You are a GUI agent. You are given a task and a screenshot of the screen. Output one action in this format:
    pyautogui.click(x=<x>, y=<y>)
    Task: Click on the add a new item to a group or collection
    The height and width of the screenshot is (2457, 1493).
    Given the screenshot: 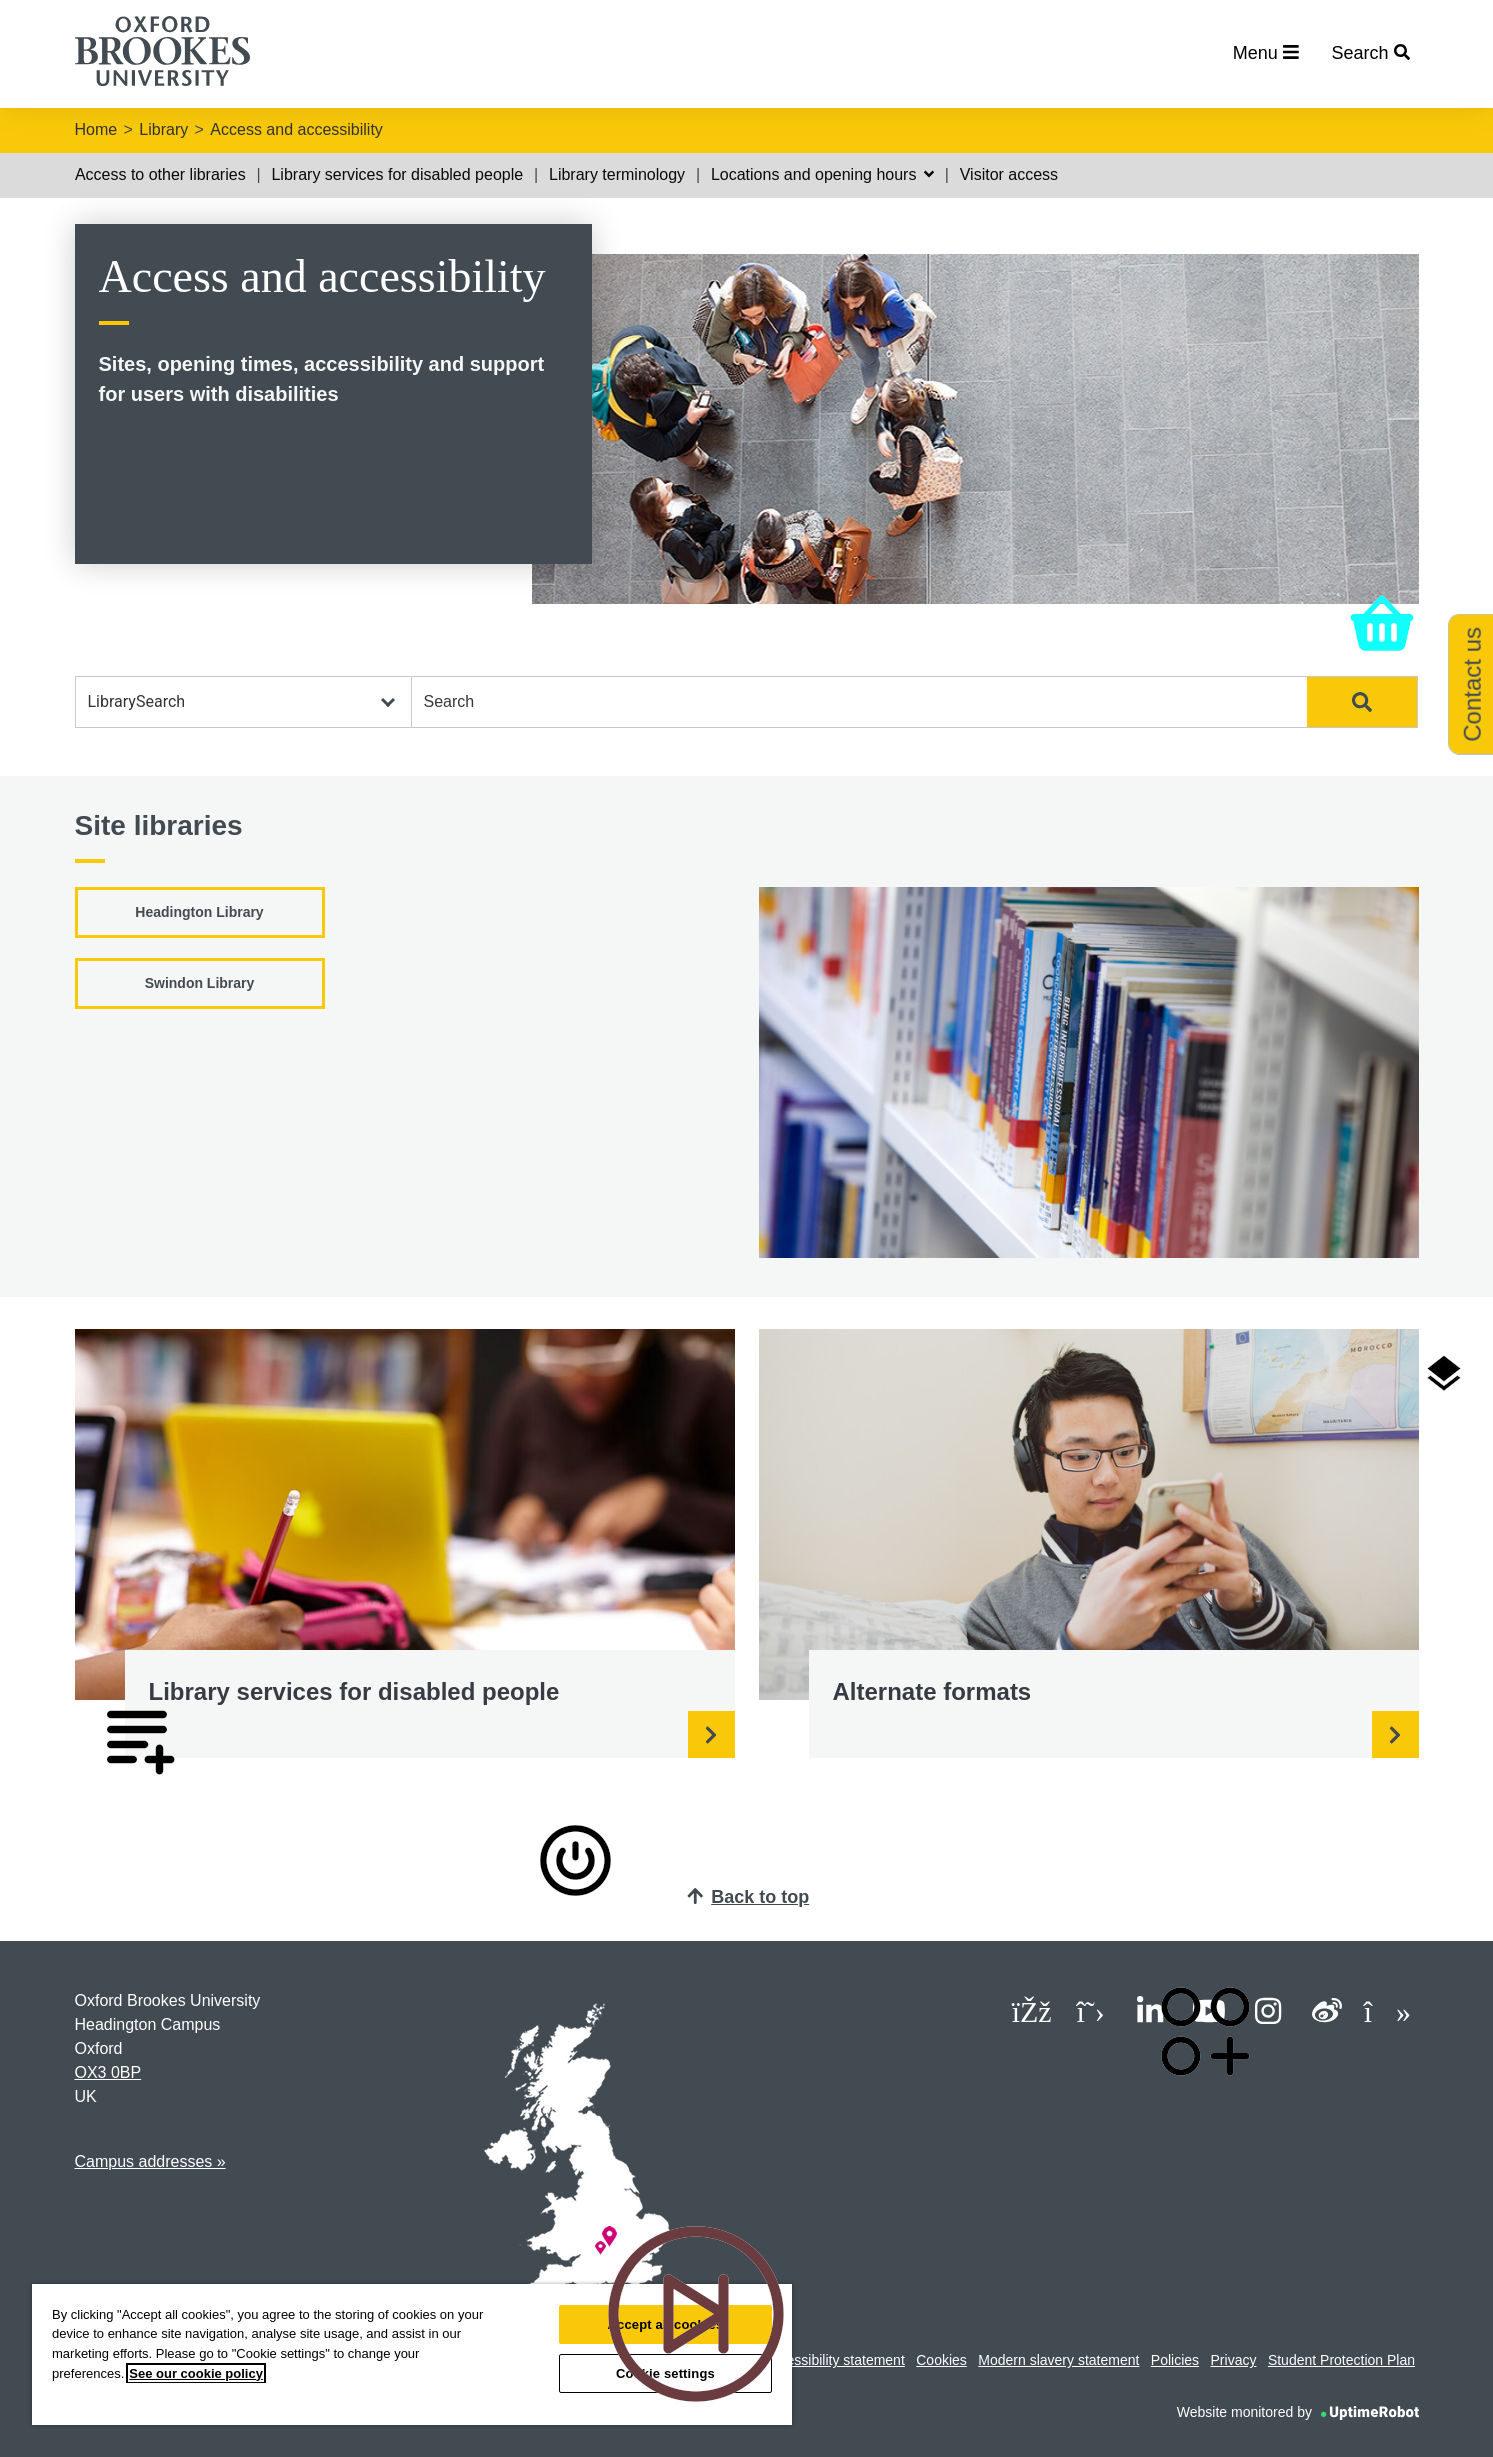 What is the action you would take?
    pyautogui.click(x=1205, y=2031)
    